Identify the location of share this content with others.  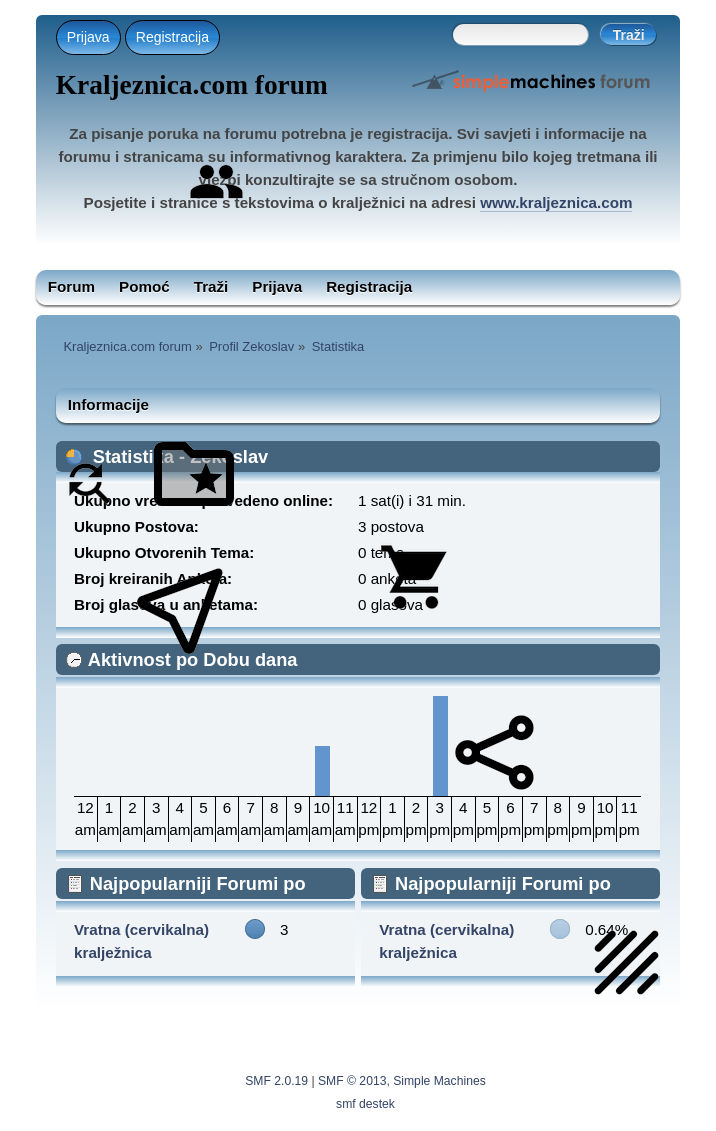
(496, 752).